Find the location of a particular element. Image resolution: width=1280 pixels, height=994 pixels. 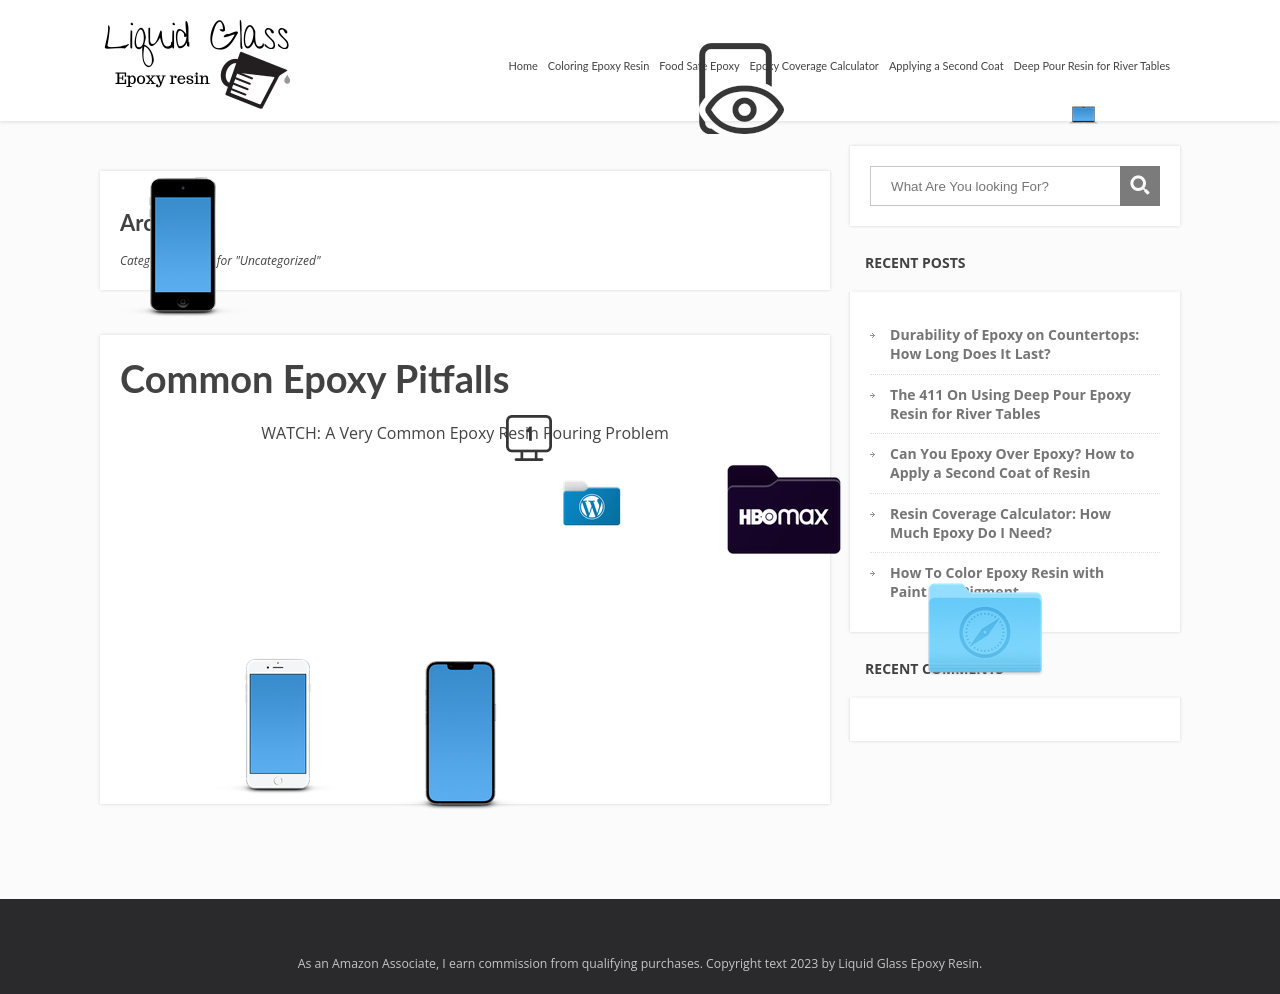

iPhone 13 Pro device connected is located at coordinates (460, 735).